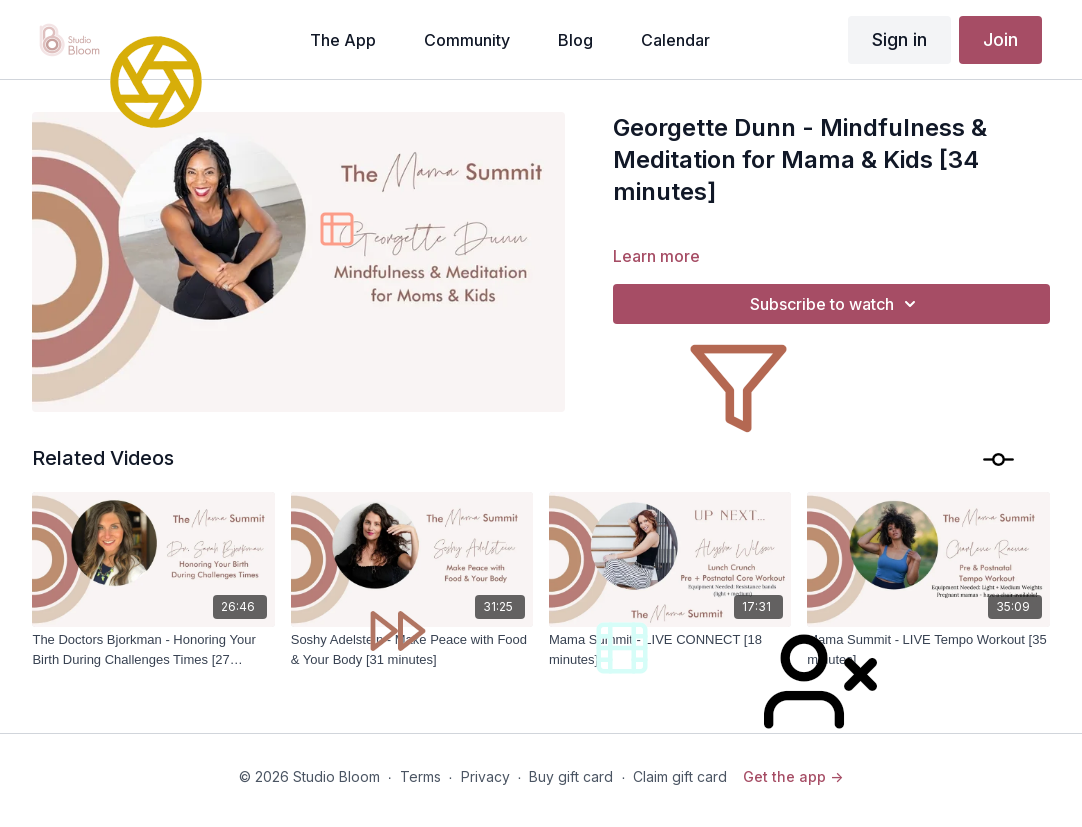  What do you see at coordinates (398, 631) in the screenshot?
I see `skip forward in media playback` at bounding box center [398, 631].